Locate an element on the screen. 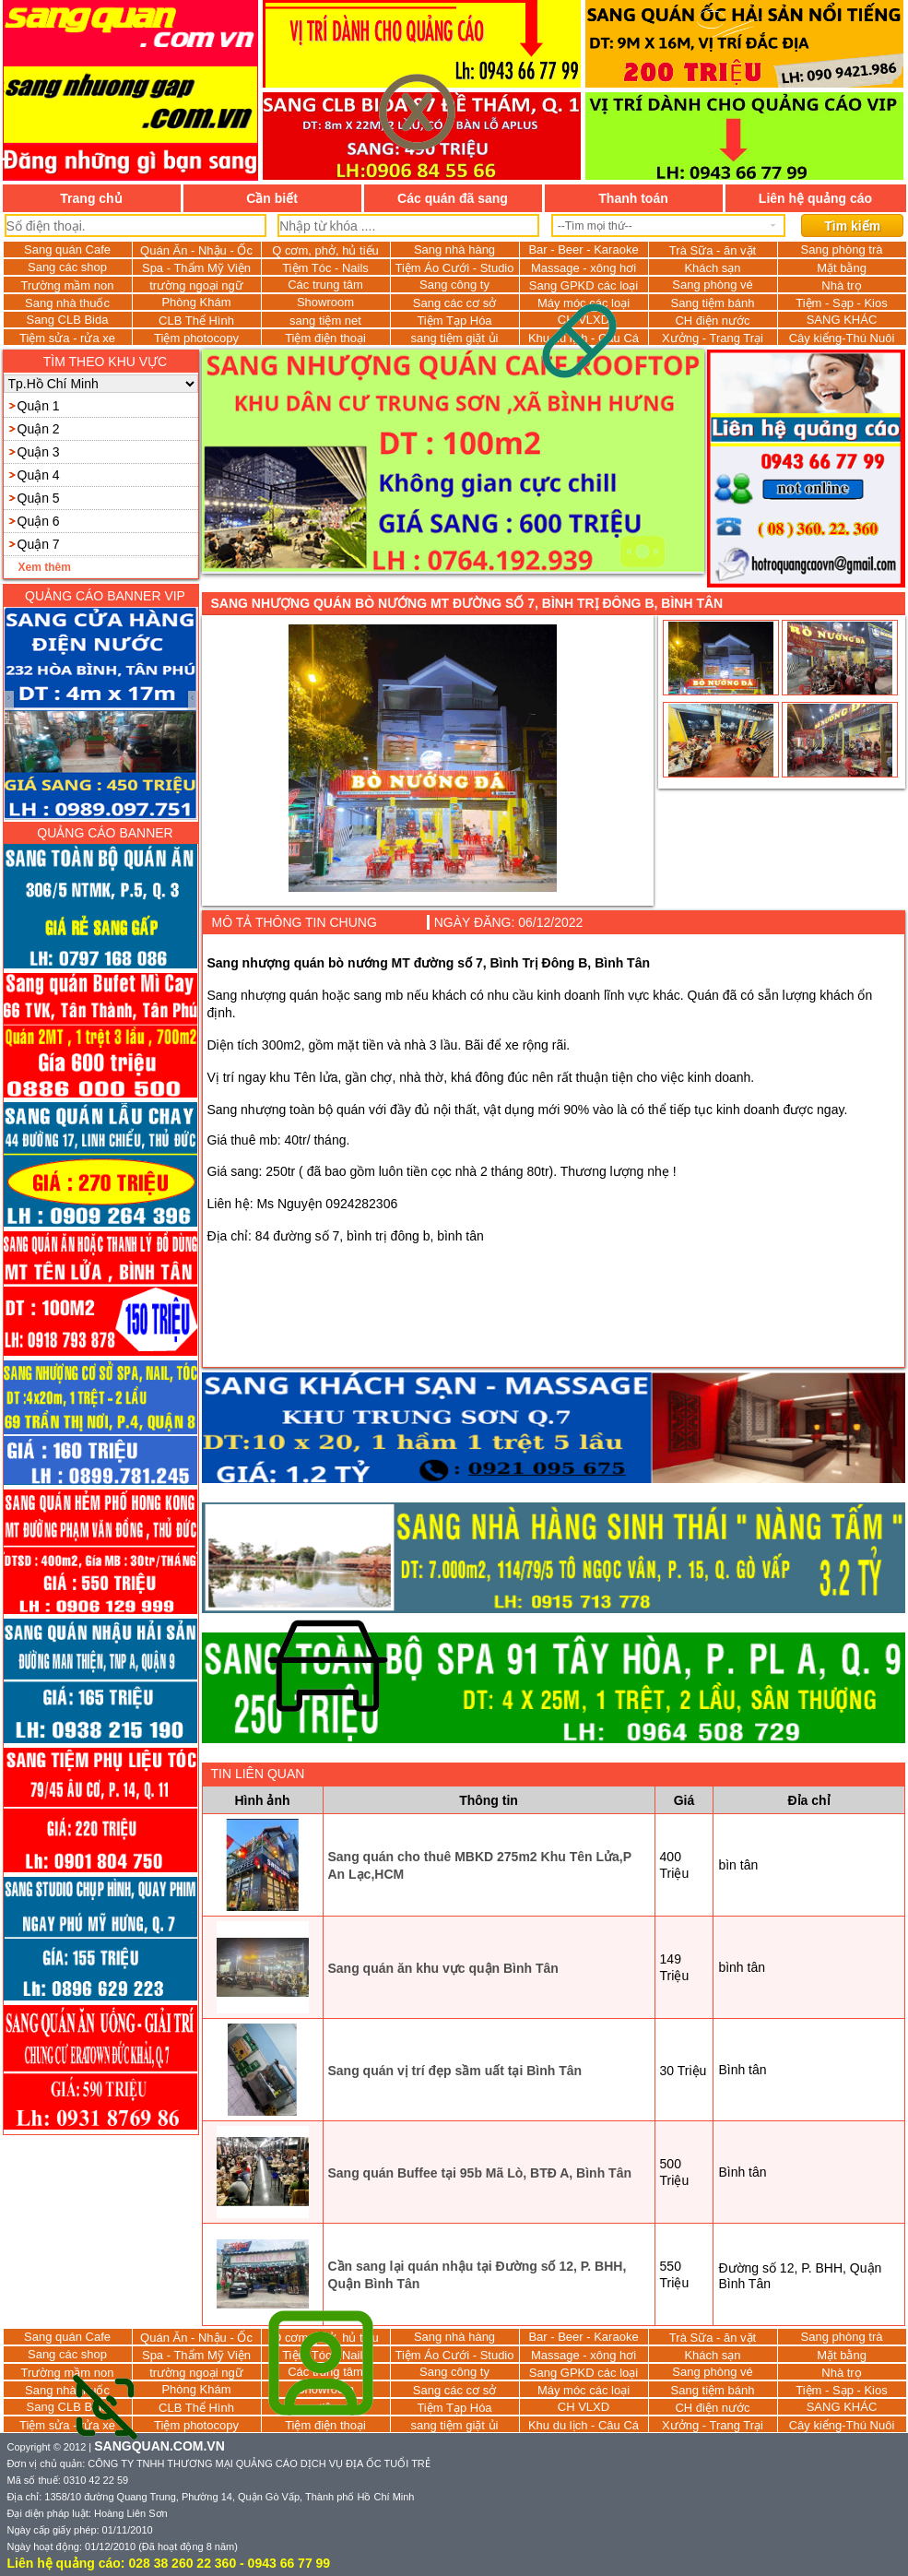  make a payment or transaction is located at coordinates (643, 552).